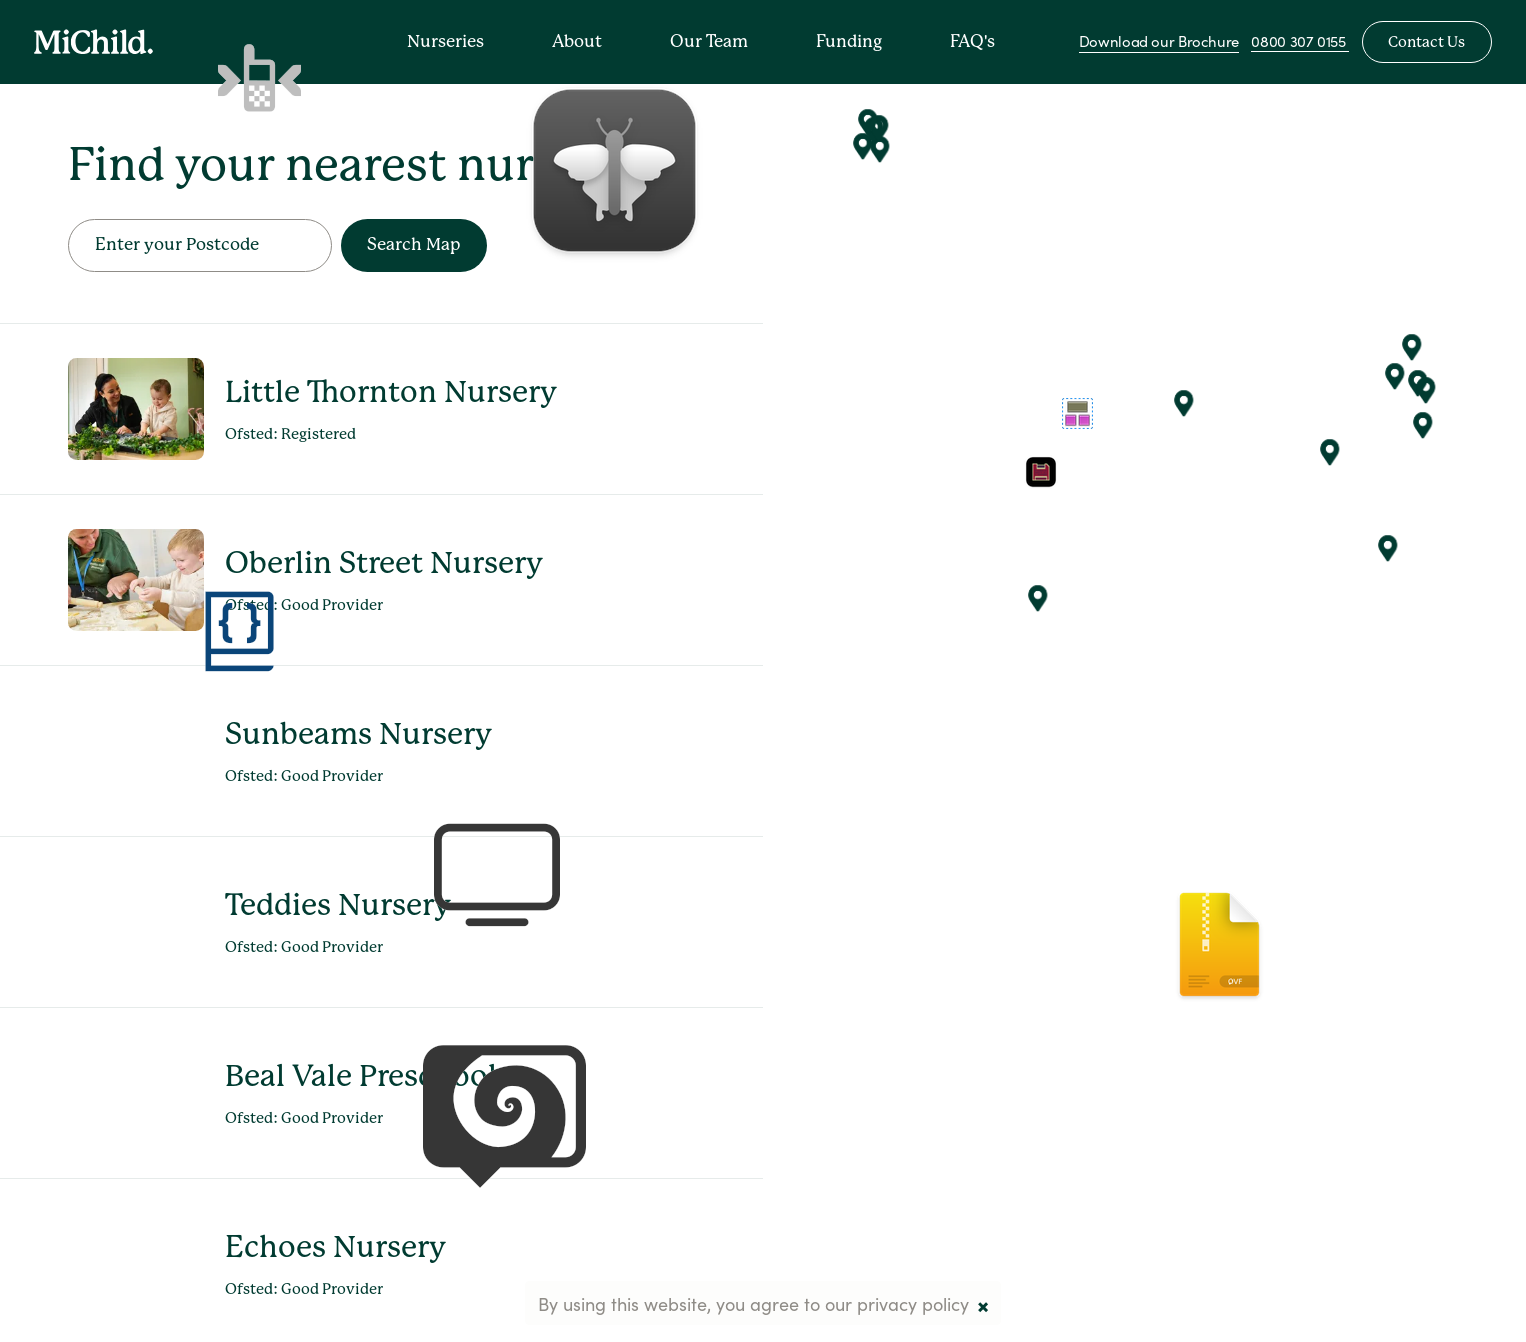 This screenshot has width=1526, height=1342. I want to click on open fractal messaging app, so click(504, 1116).